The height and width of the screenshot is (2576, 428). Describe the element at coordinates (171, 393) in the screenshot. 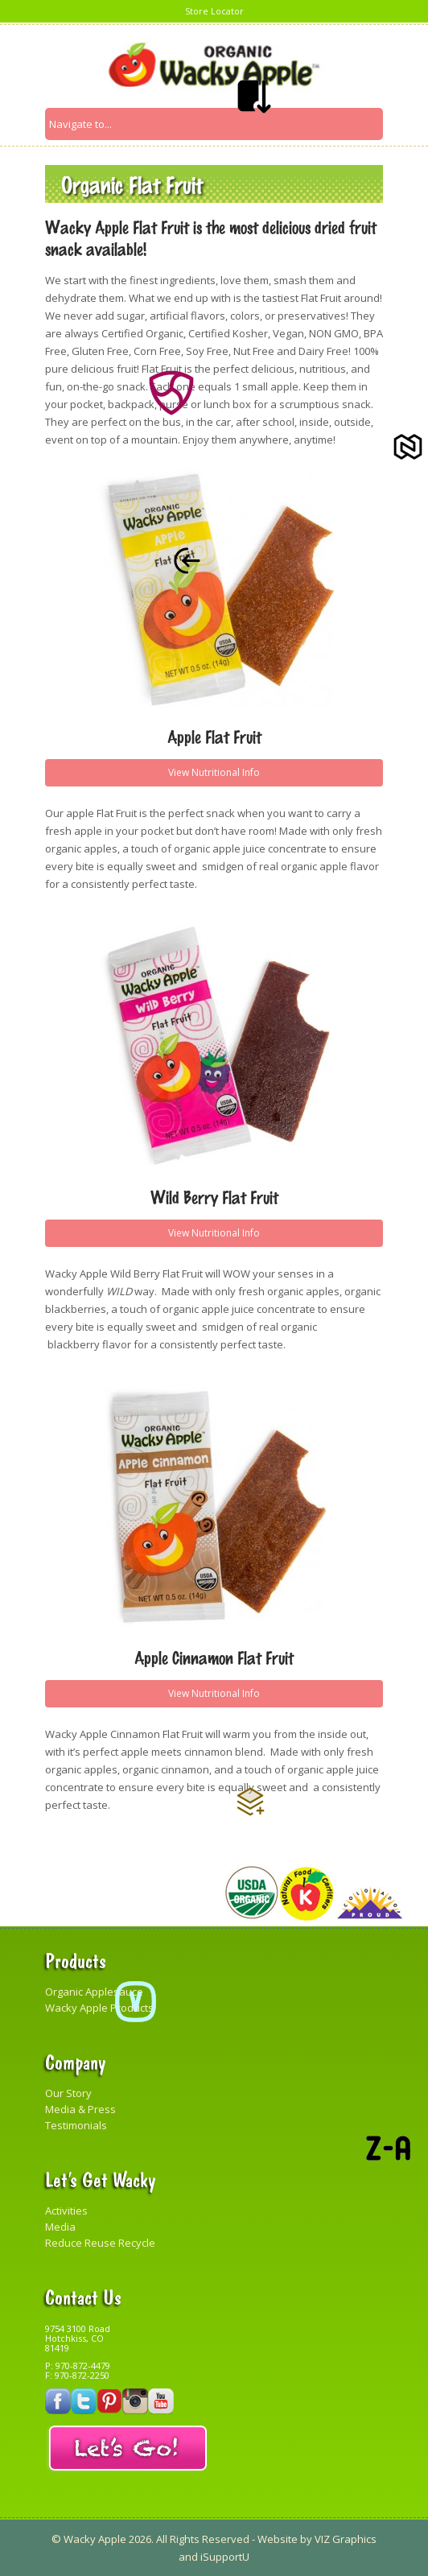

I see `NEM cryptocurrency logo` at that location.